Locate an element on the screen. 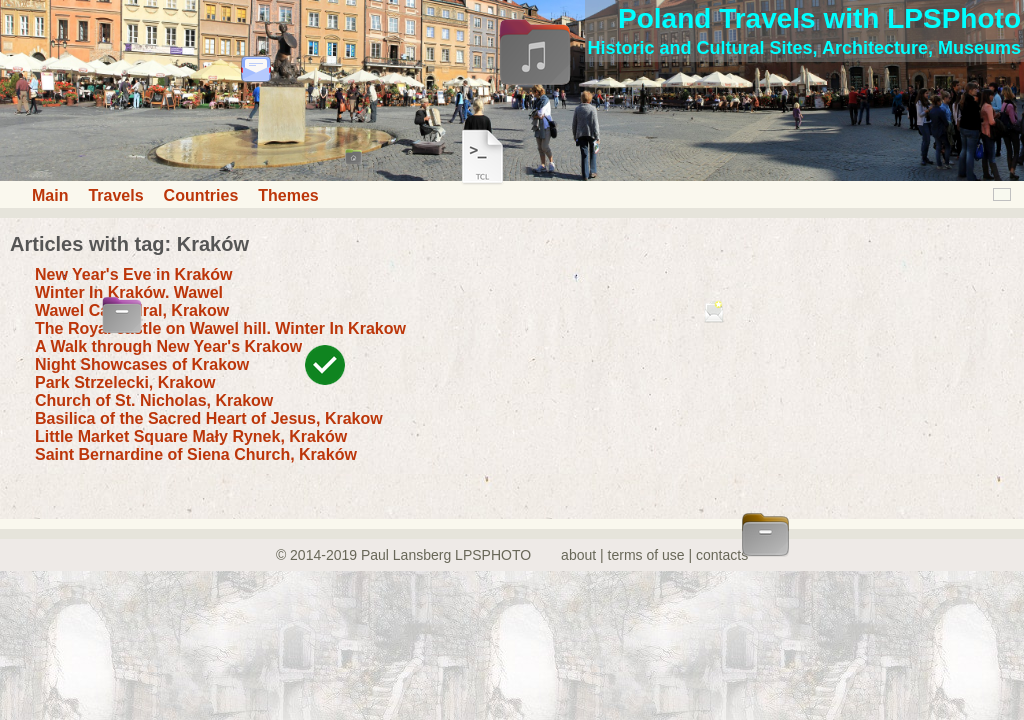 The height and width of the screenshot is (720, 1024). a tcl script file is located at coordinates (482, 157).